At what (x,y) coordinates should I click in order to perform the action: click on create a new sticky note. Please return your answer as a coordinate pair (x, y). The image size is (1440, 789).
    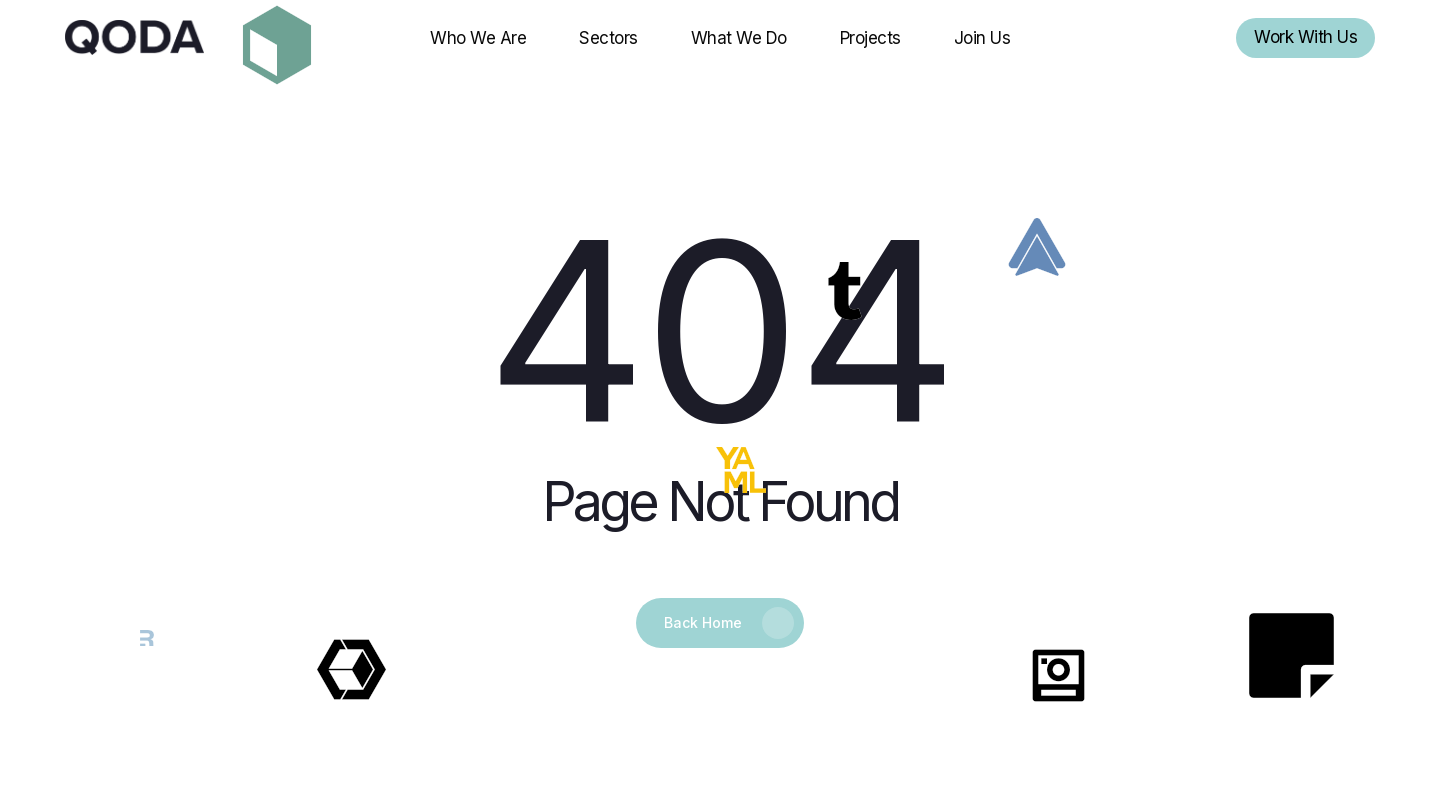
    Looking at the image, I should click on (1291, 655).